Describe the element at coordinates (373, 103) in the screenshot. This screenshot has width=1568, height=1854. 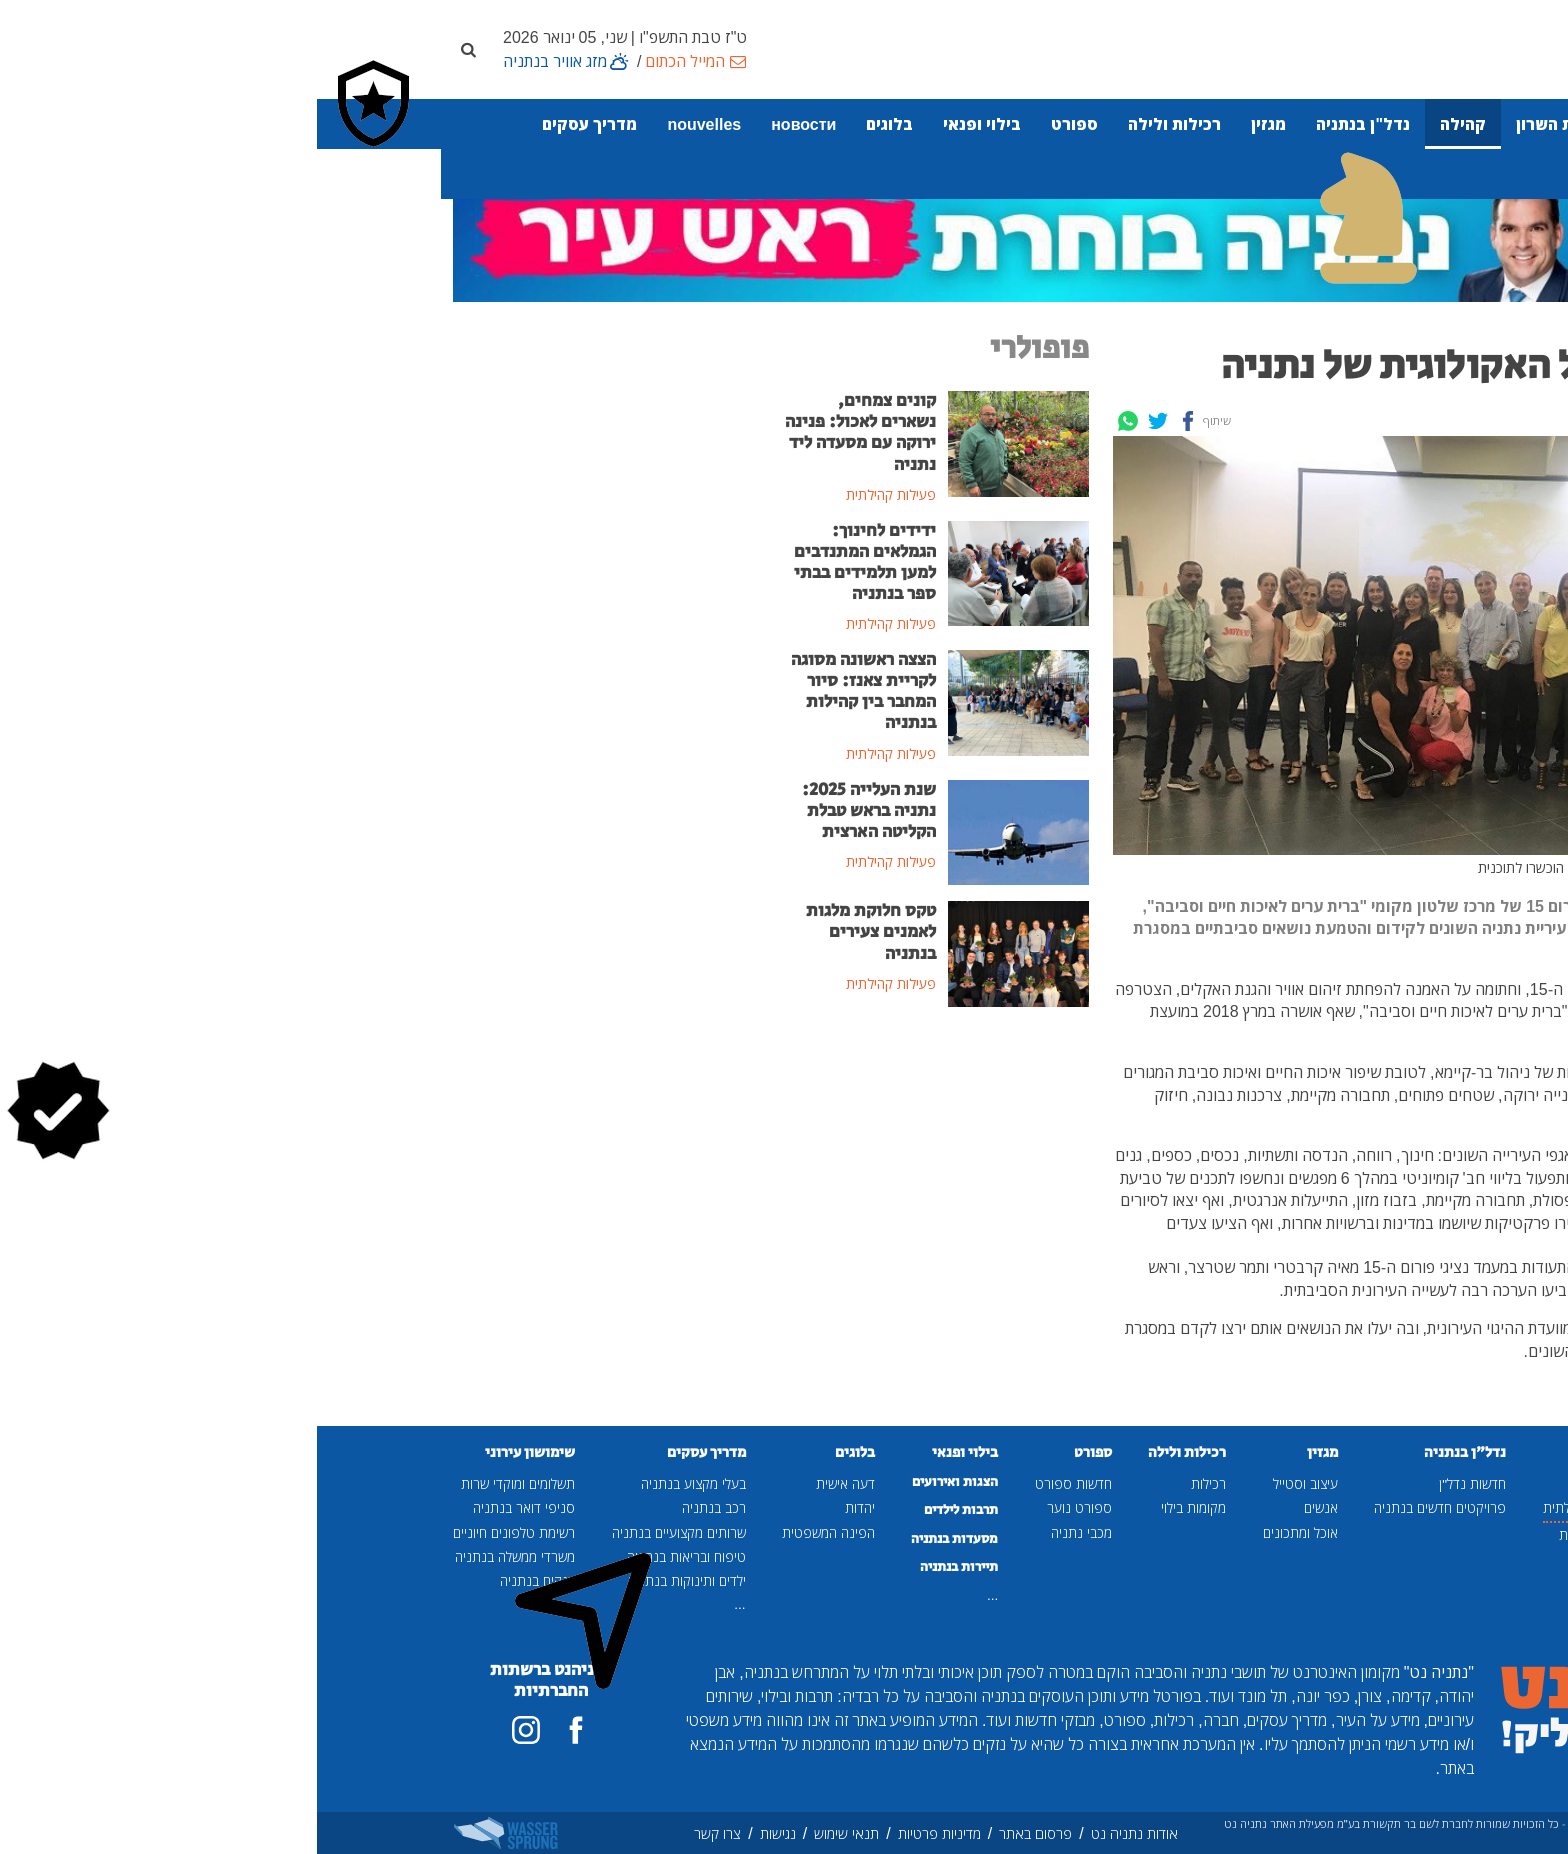
I see `contact local police or emergency services` at that location.